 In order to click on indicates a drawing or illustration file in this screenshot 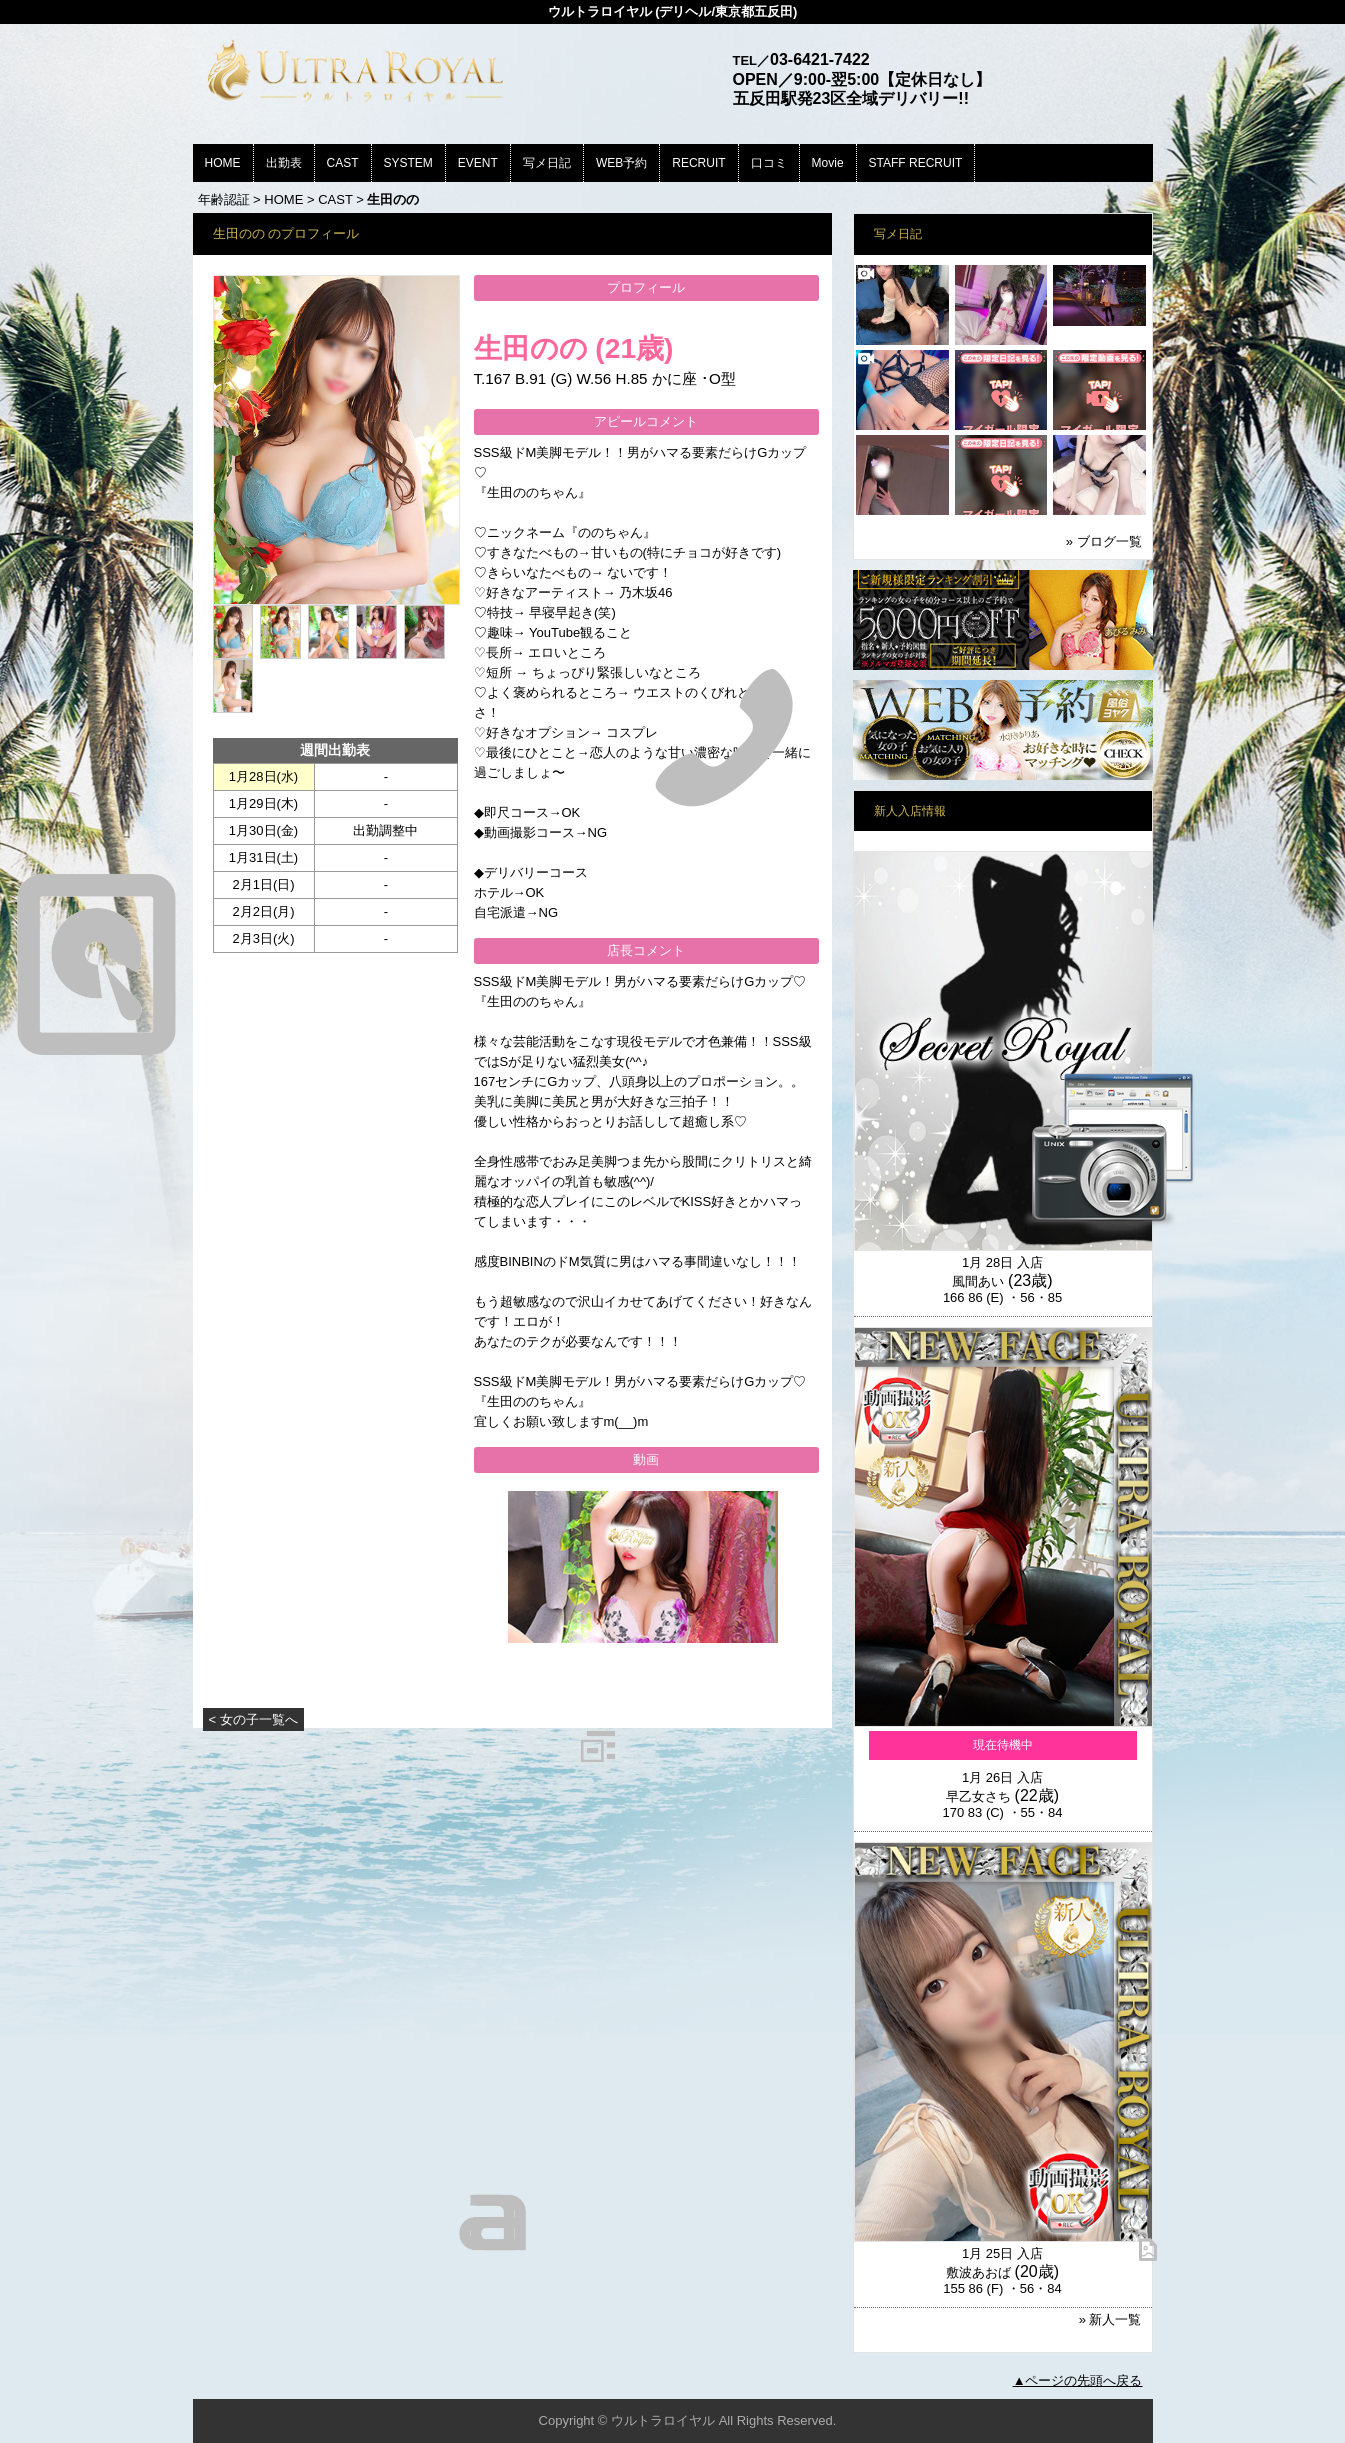, I will do `click(1148, 2249)`.